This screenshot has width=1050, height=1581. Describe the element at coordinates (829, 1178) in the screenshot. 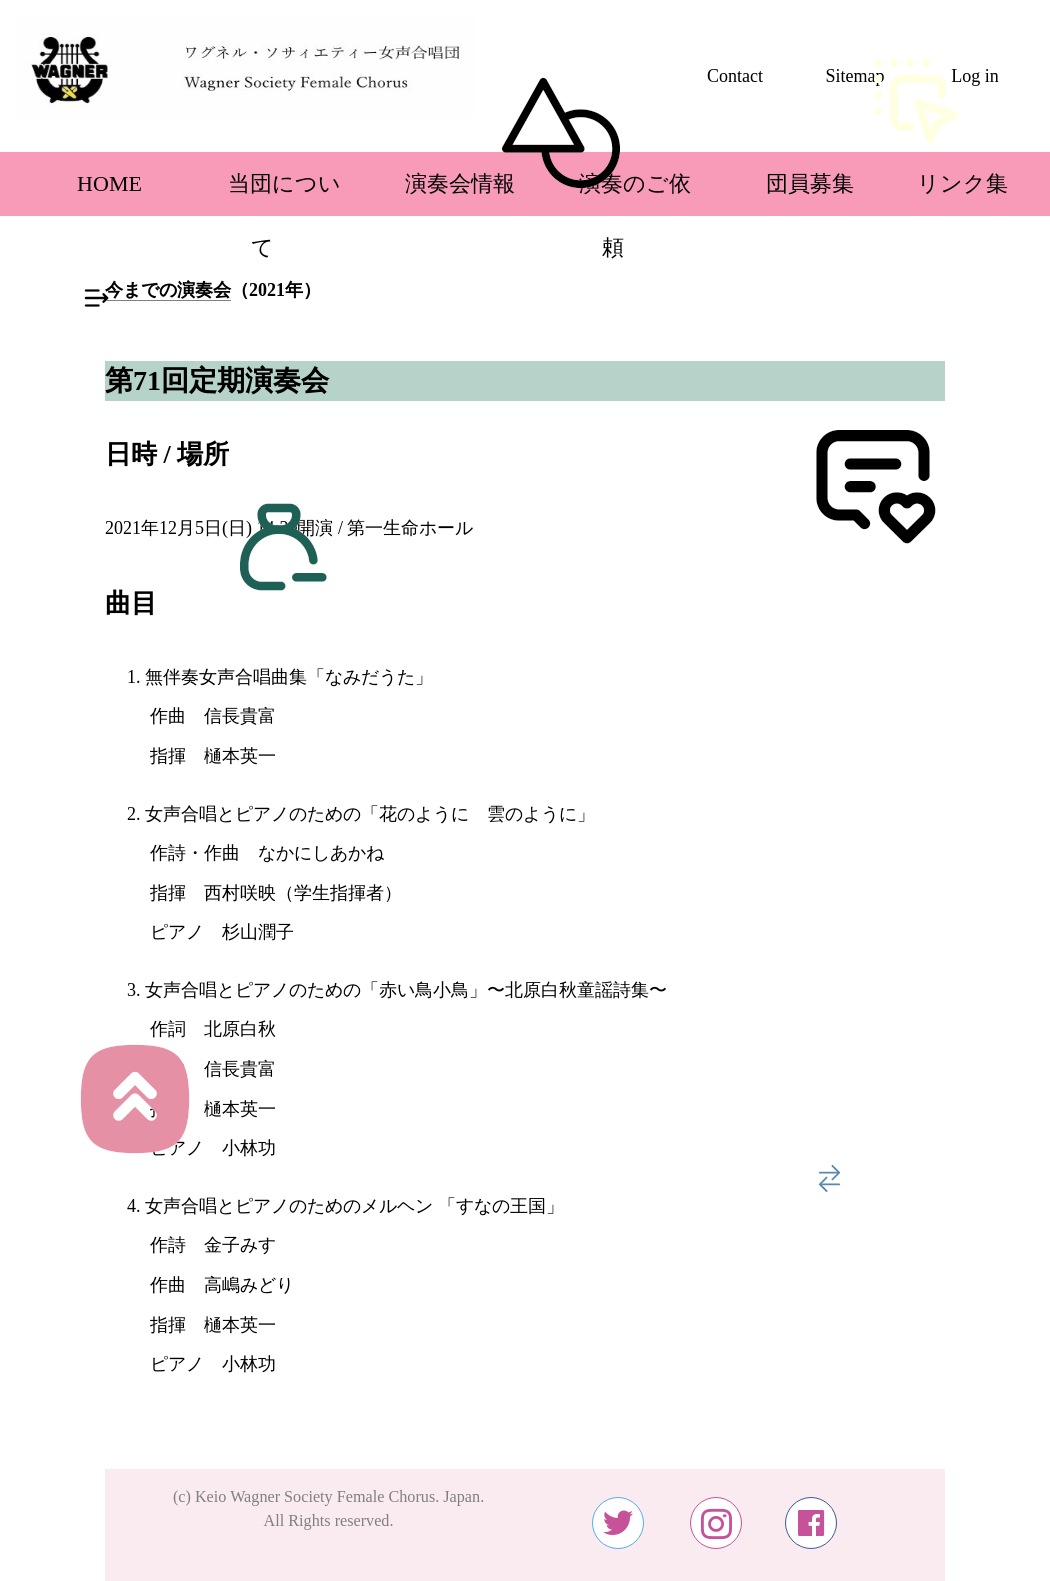

I see `swap or exchange items` at that location.